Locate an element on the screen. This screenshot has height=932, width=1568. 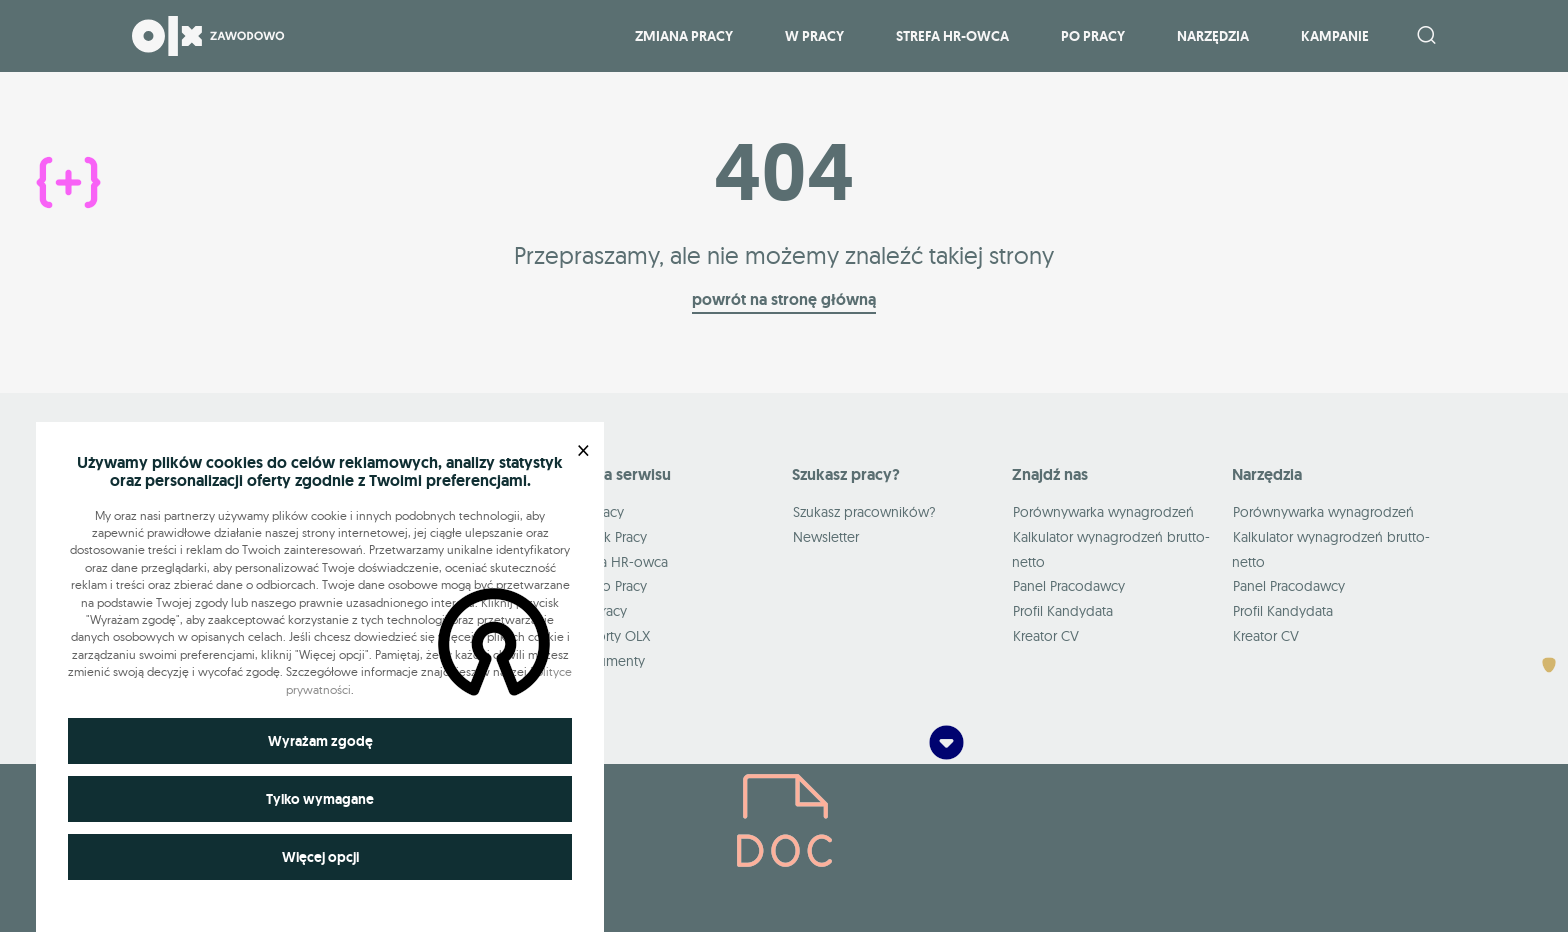
open a document file is located at coordinates (785, 824).